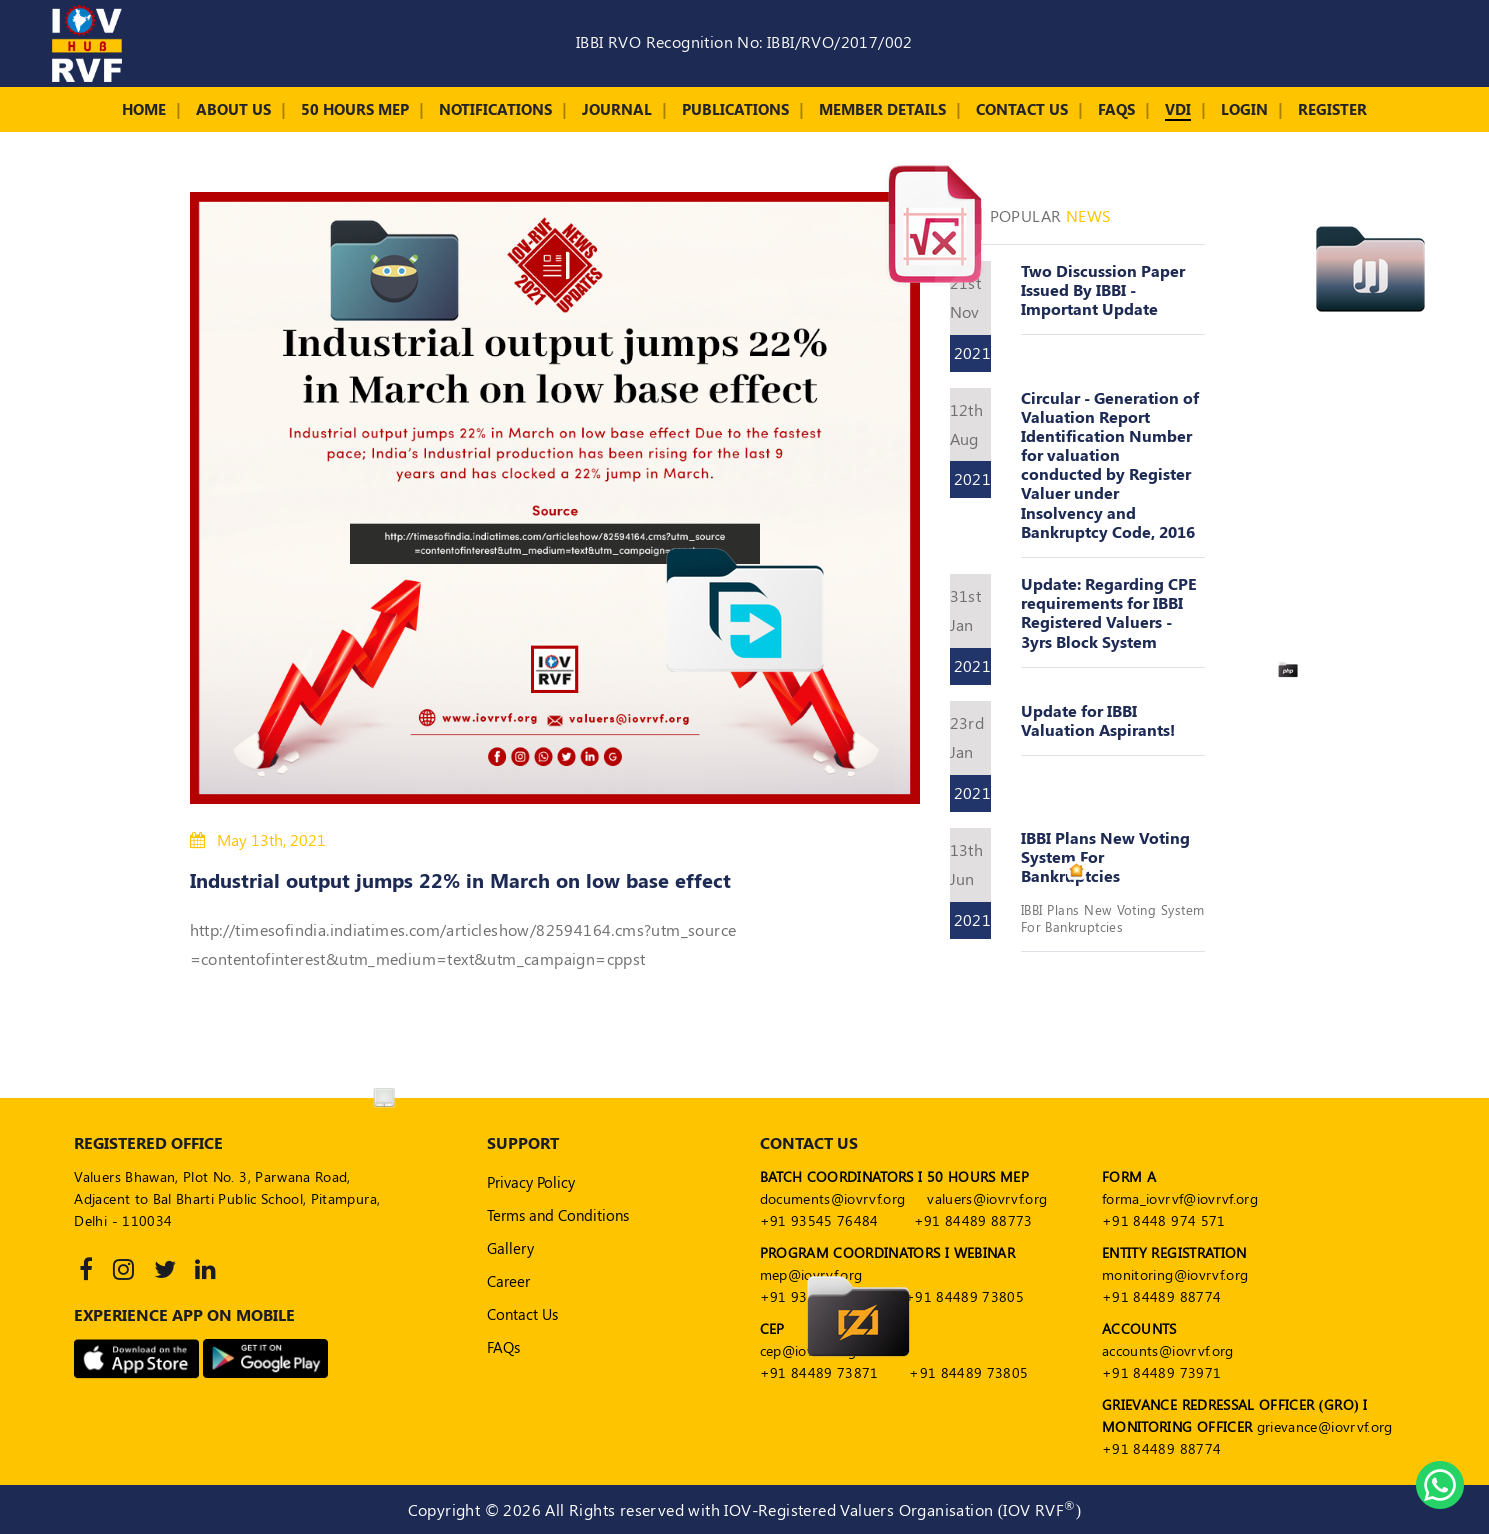  I want to click on open the home app to control smart home devices, so click(1076, 870).